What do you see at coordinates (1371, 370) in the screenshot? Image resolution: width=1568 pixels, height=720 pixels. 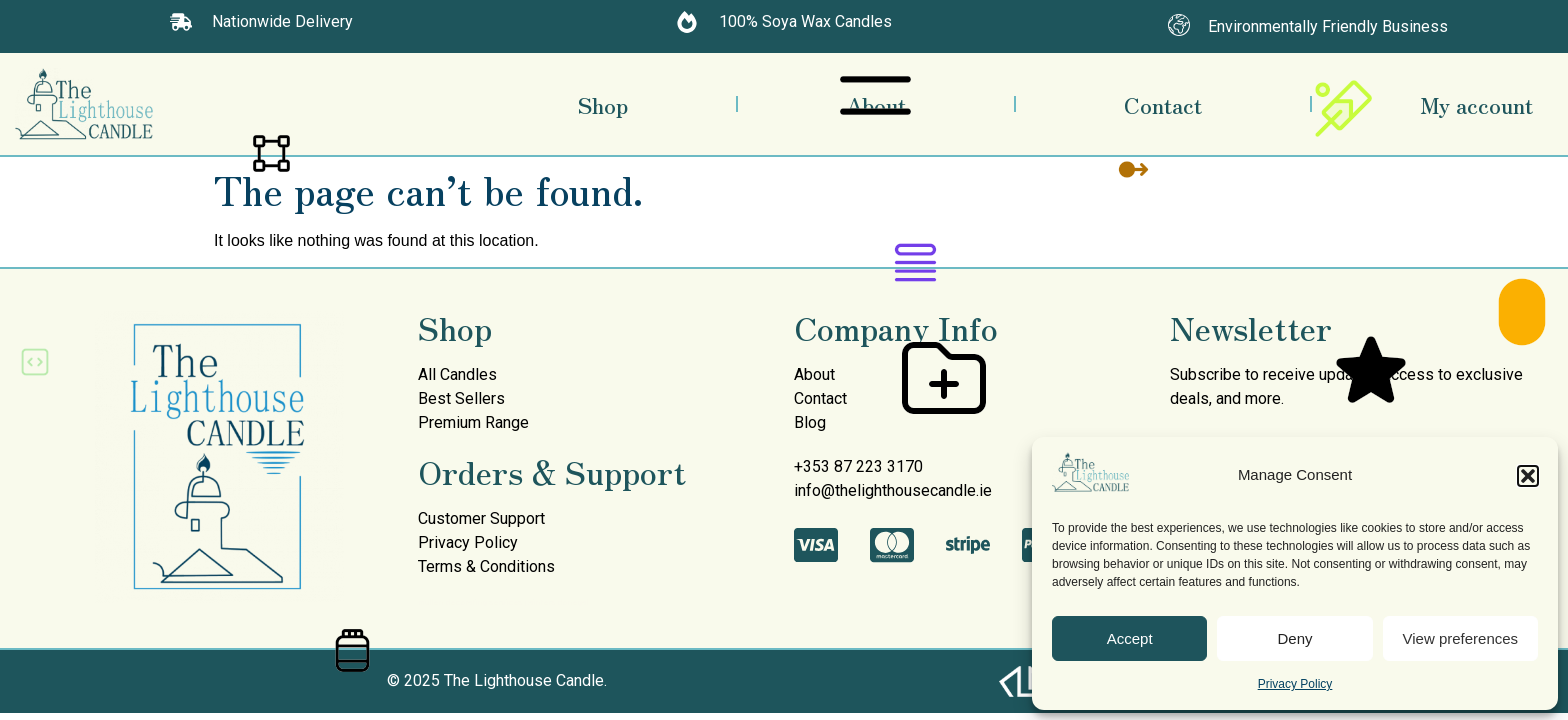 I see `add to favorites` at bounding box center [1371, 370].